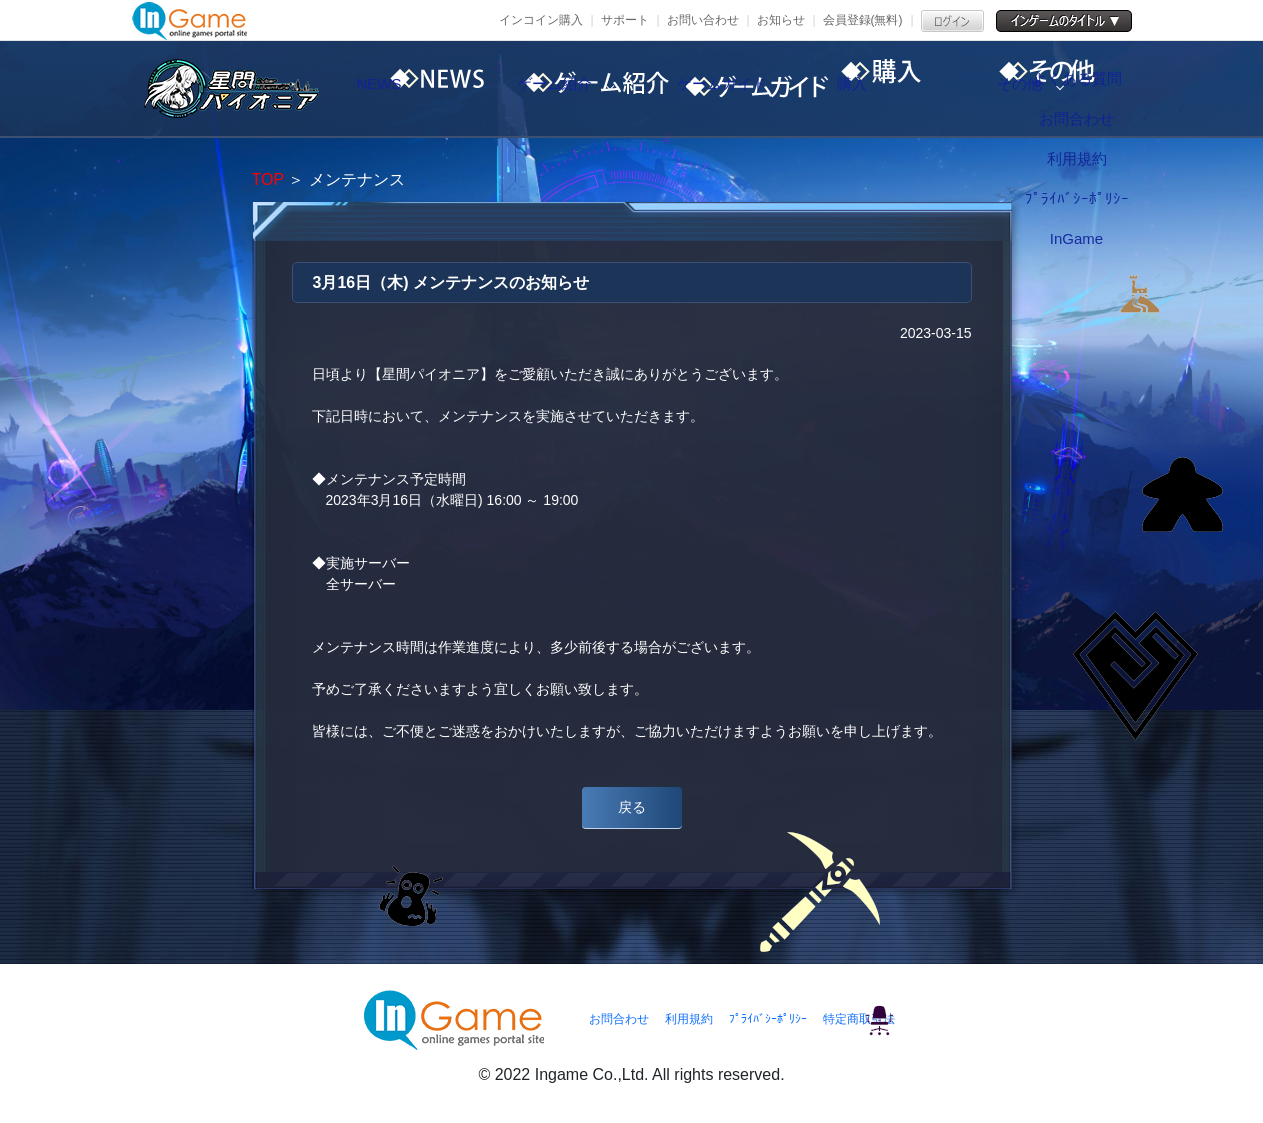 This screenshot has height=1123, width=1263. What do you see at coordinates (1182, 494) in the screenshot?
I see `access player profile or avatar settings` at bounding box center [1182, 494].